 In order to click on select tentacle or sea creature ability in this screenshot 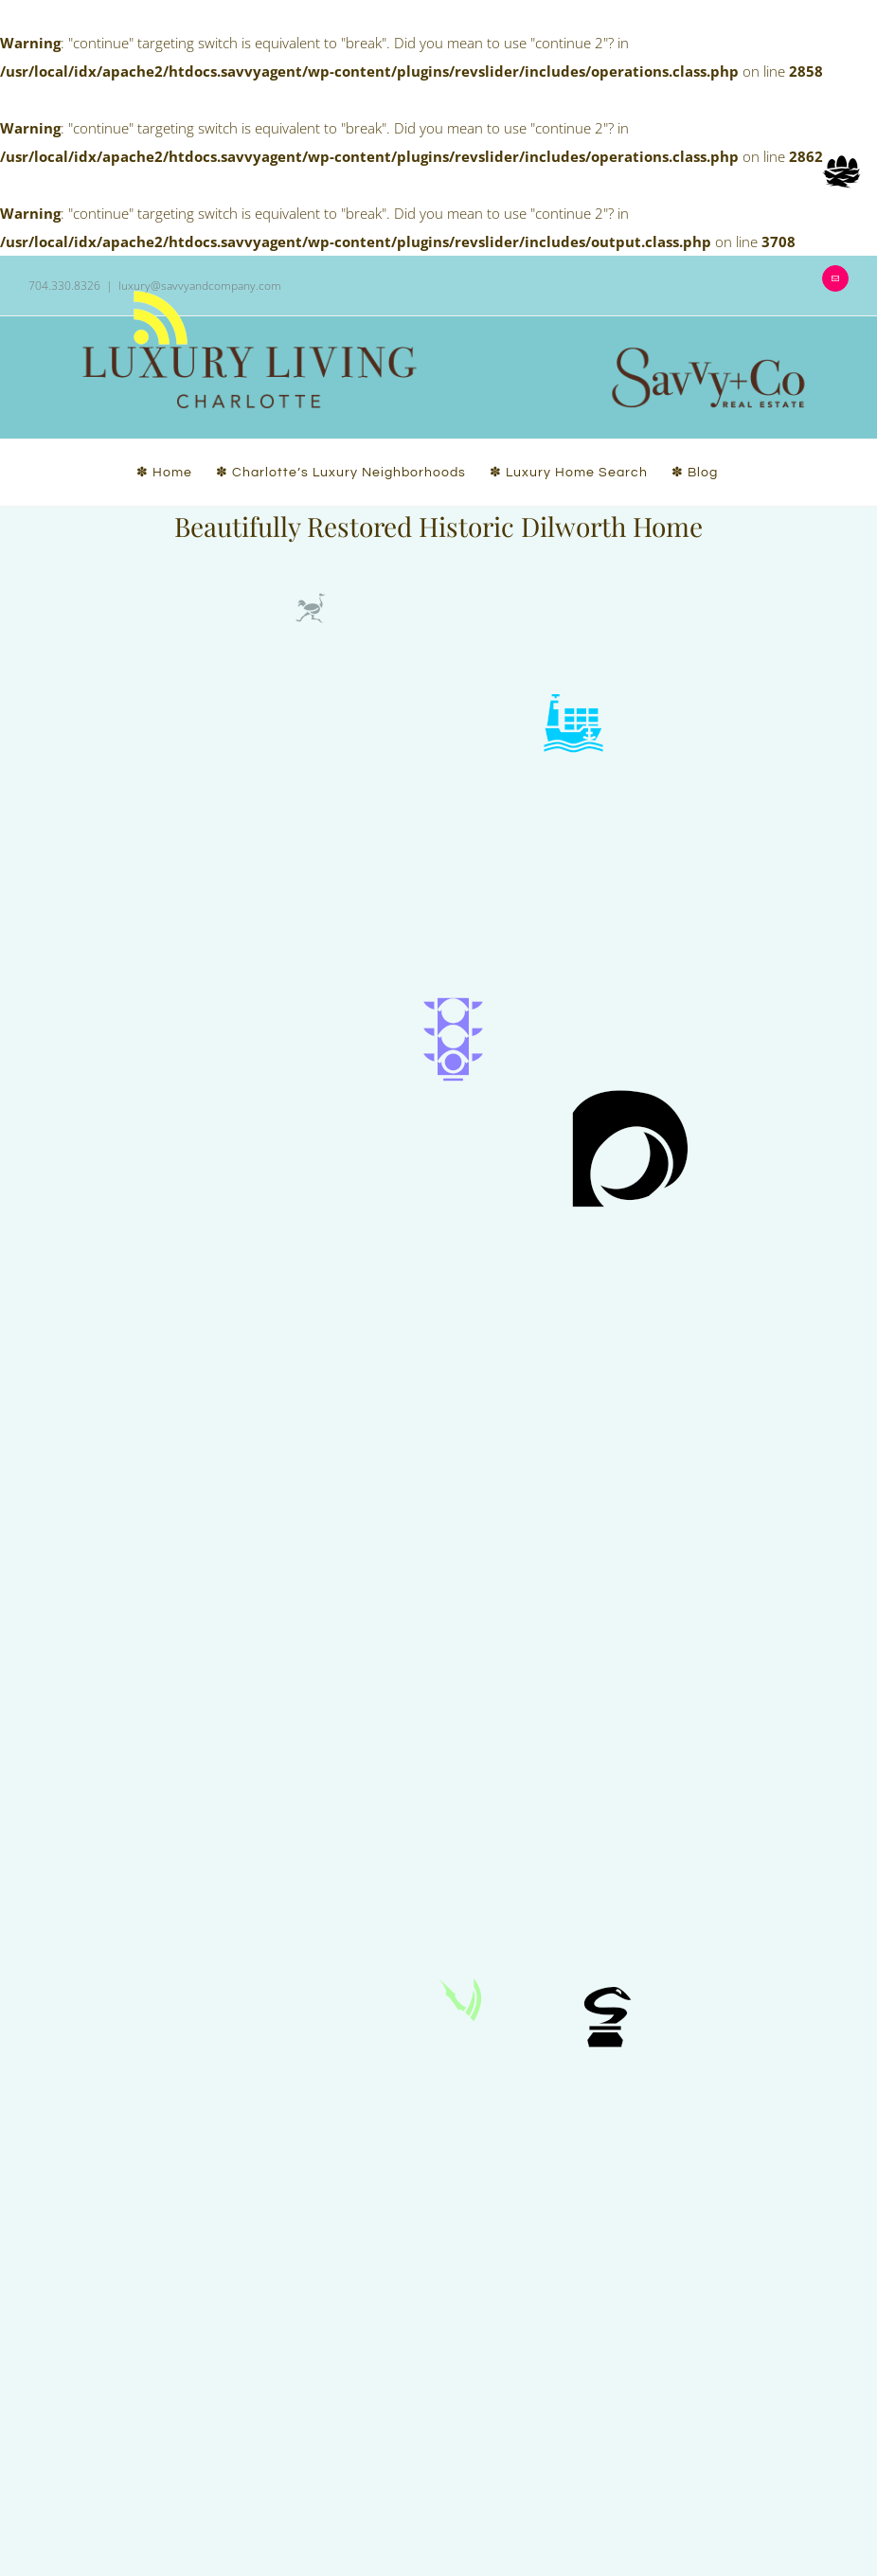, I will do `click(630, 1147)`.